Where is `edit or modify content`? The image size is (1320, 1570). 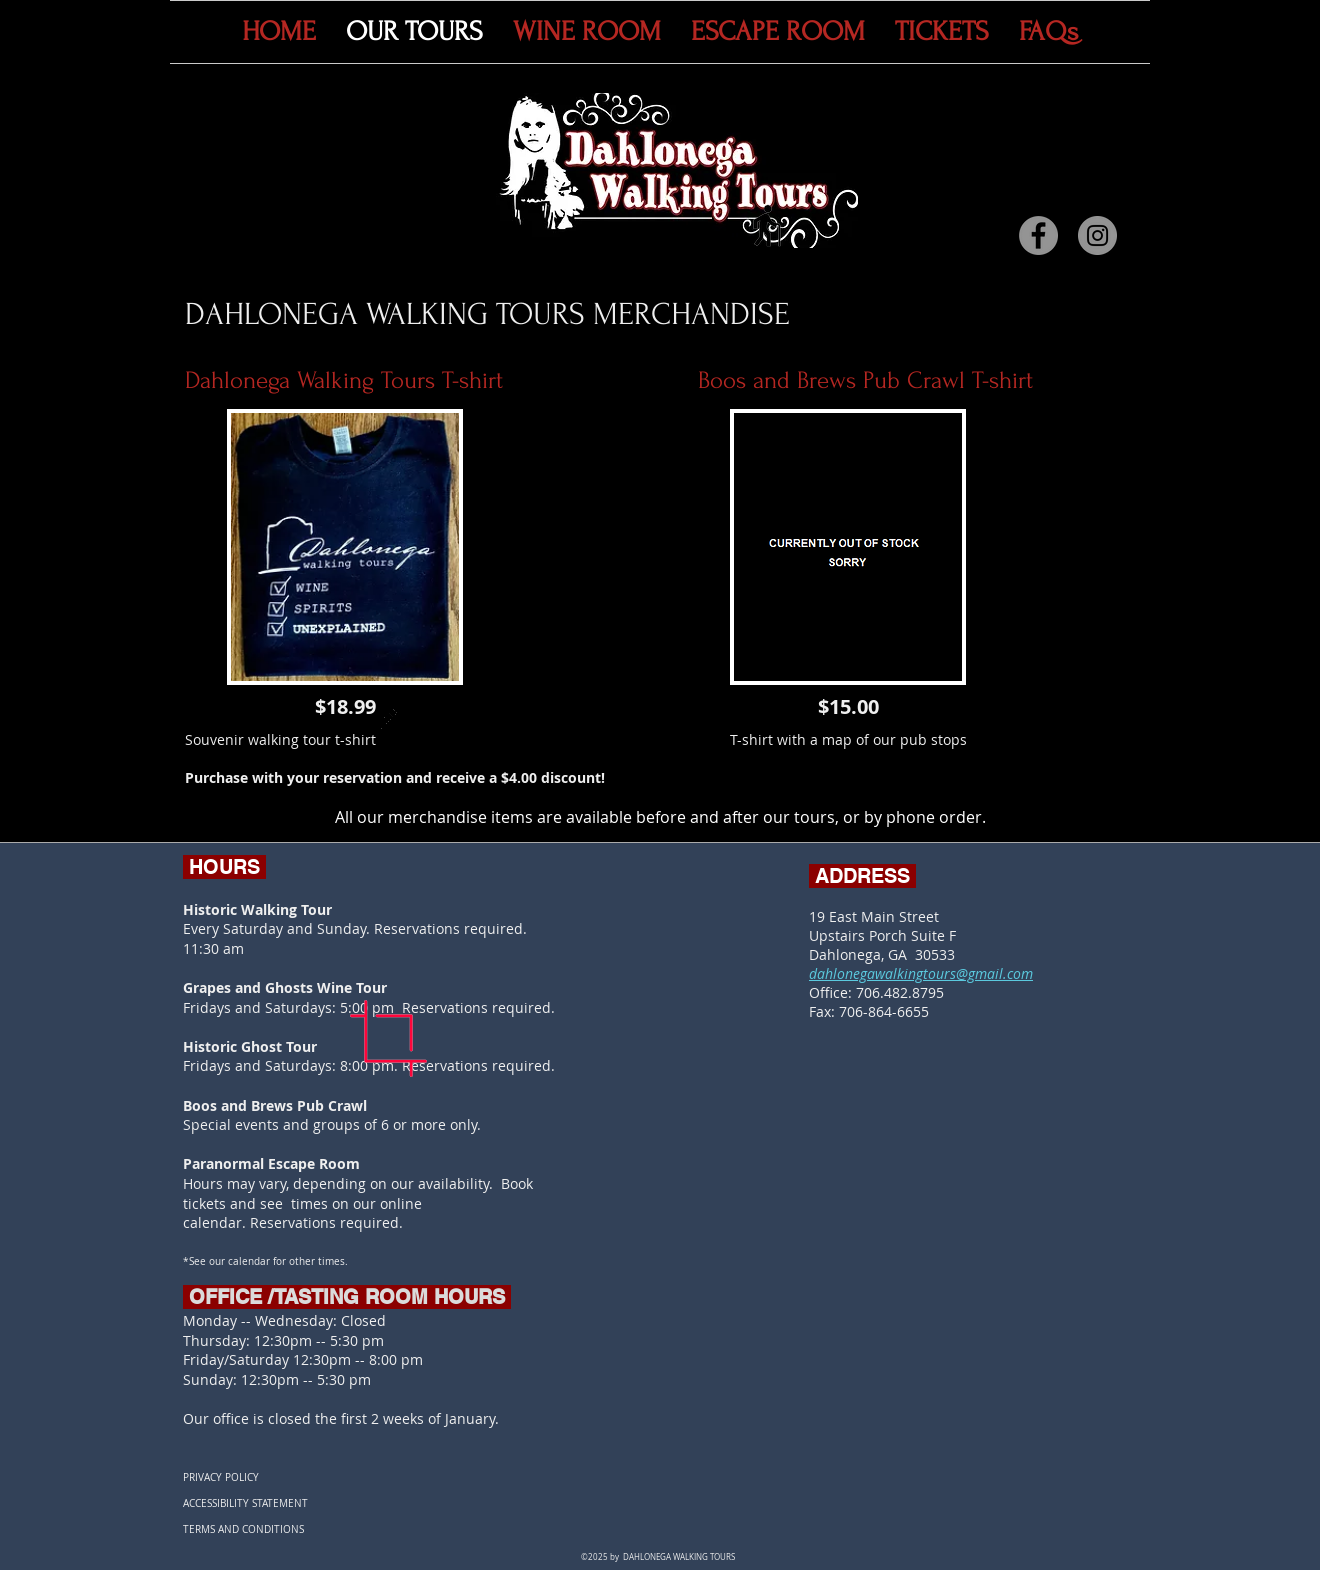 edit or modify content is located at coordinates (386, 719).